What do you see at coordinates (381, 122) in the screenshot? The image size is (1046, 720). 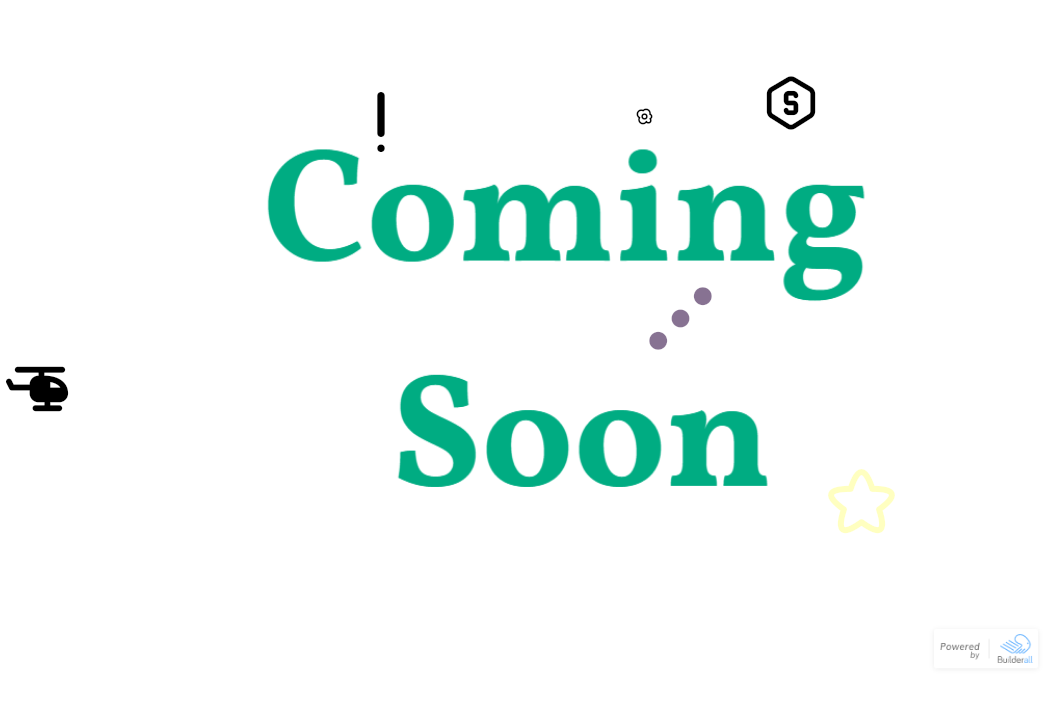 I see `indicates a warning or alert requiring attention` at bounding box center [381, 122].